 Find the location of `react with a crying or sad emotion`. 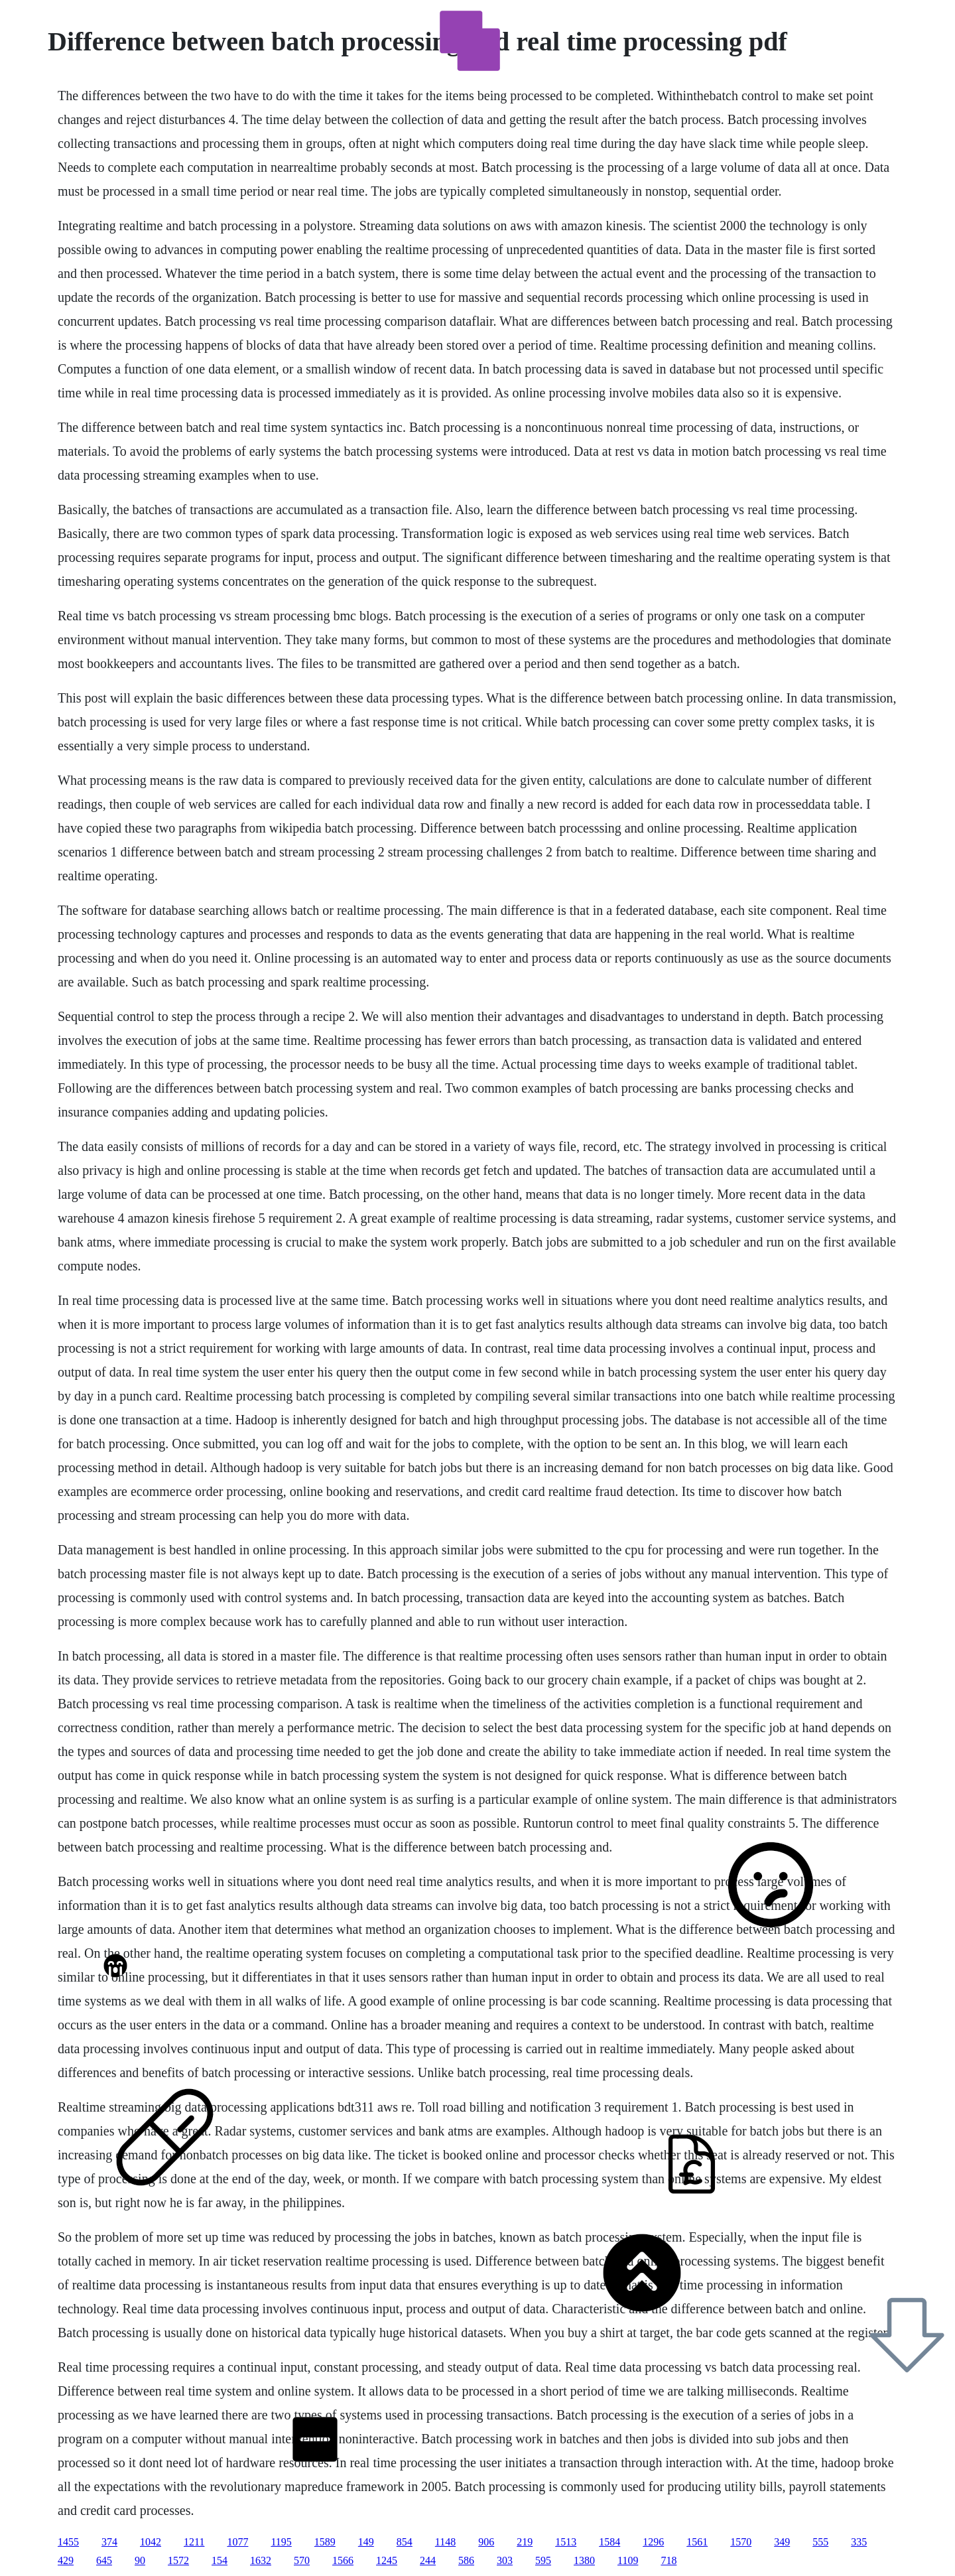

react with a crying or sad emotion is located at coordinates (115, 1966).